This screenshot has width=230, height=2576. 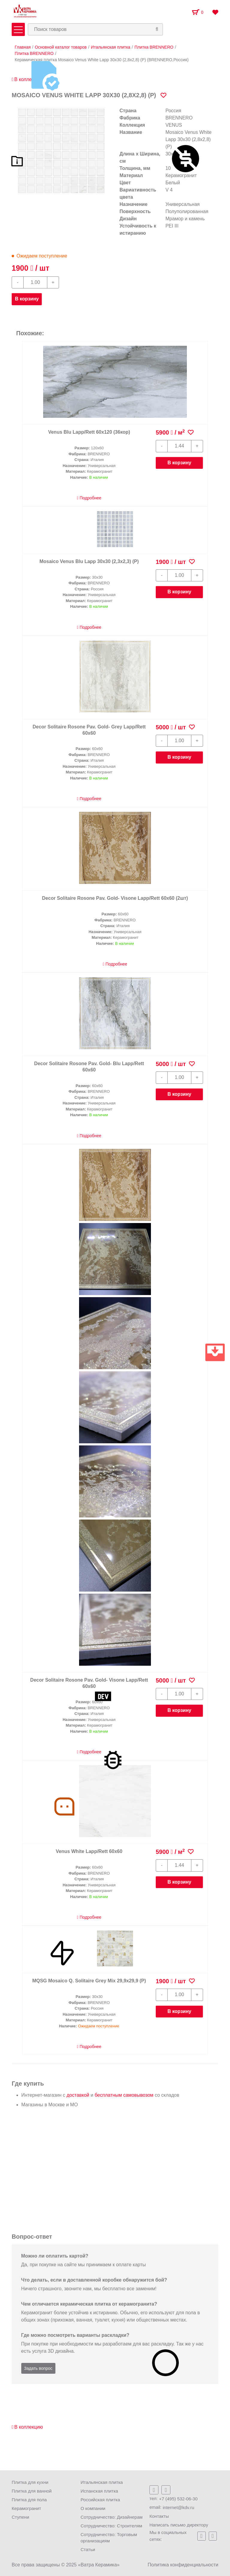 What do you see at coordinates (62, 1953) in the screenshot?
I see `supabase logo` at bounding box center [62, 1953].